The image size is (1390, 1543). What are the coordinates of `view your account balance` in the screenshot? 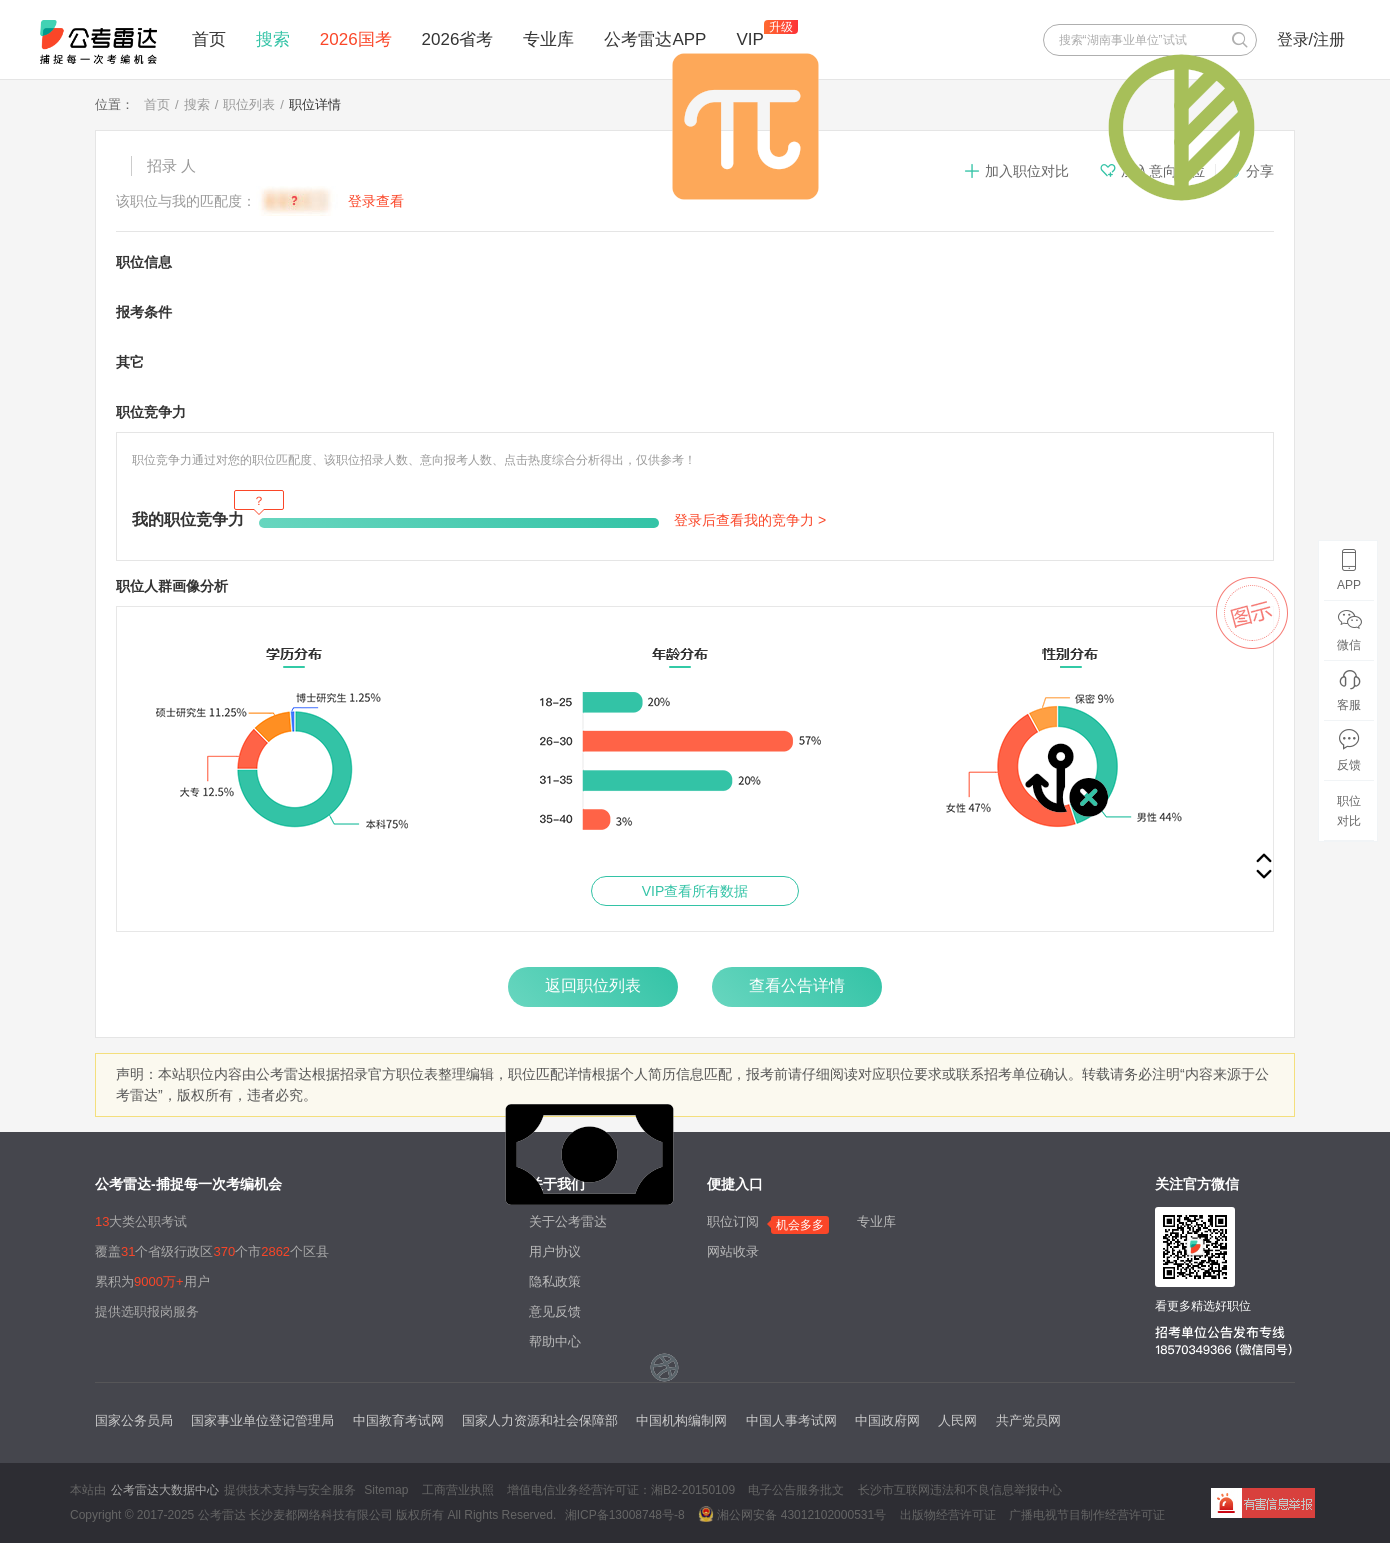 It's located at (589, 1154).